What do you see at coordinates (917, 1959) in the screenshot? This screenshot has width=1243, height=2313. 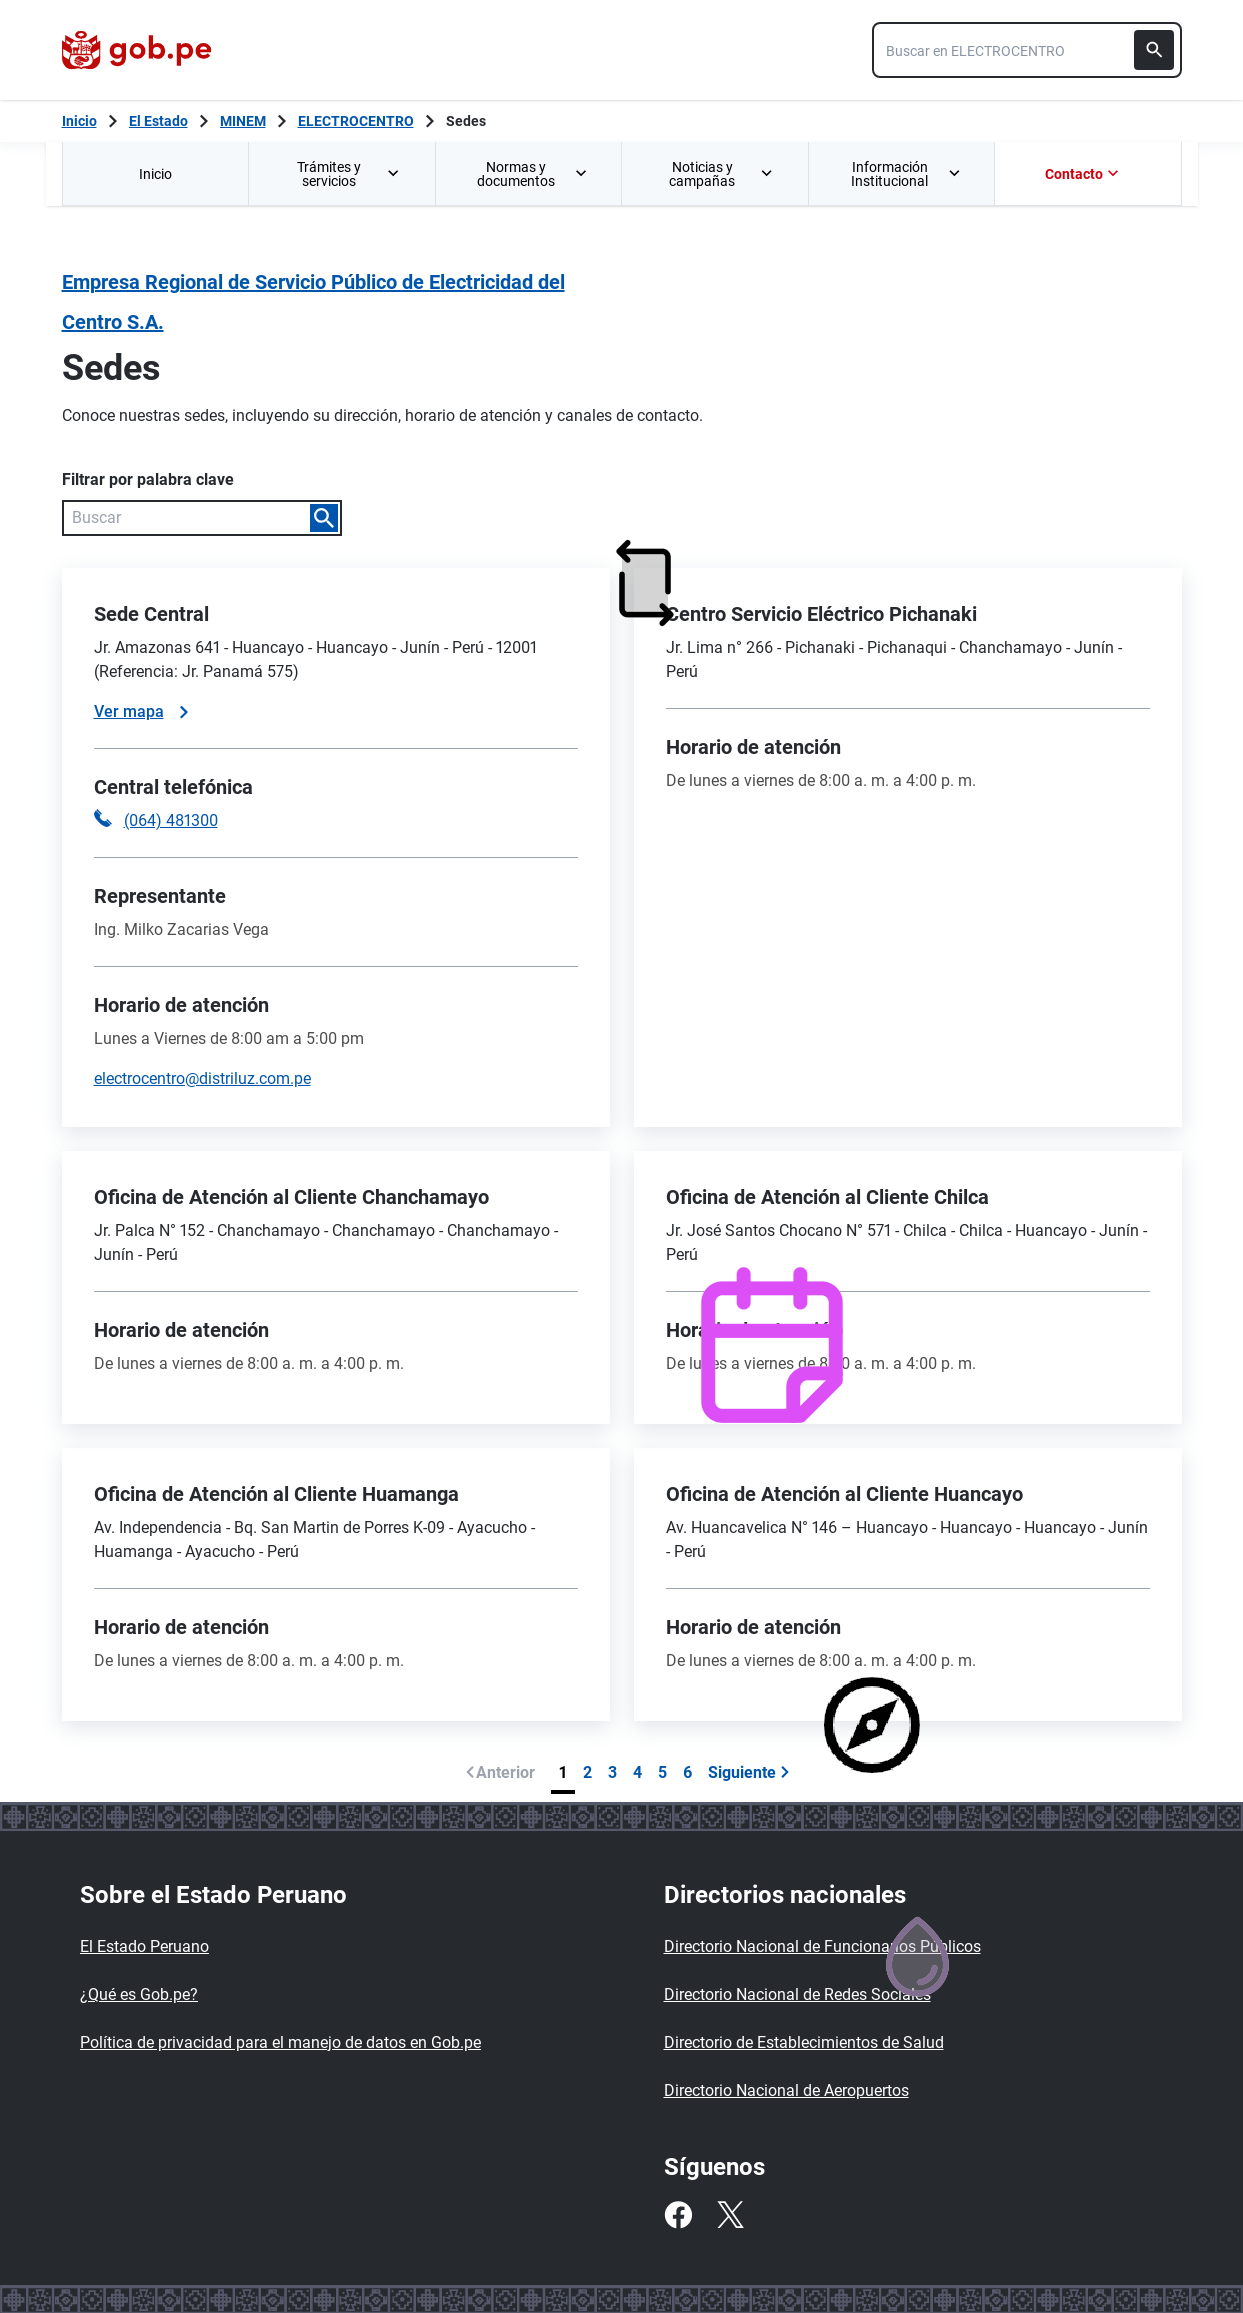 I see `adjust humidity or water settings` at bounding box center [917, 1959].